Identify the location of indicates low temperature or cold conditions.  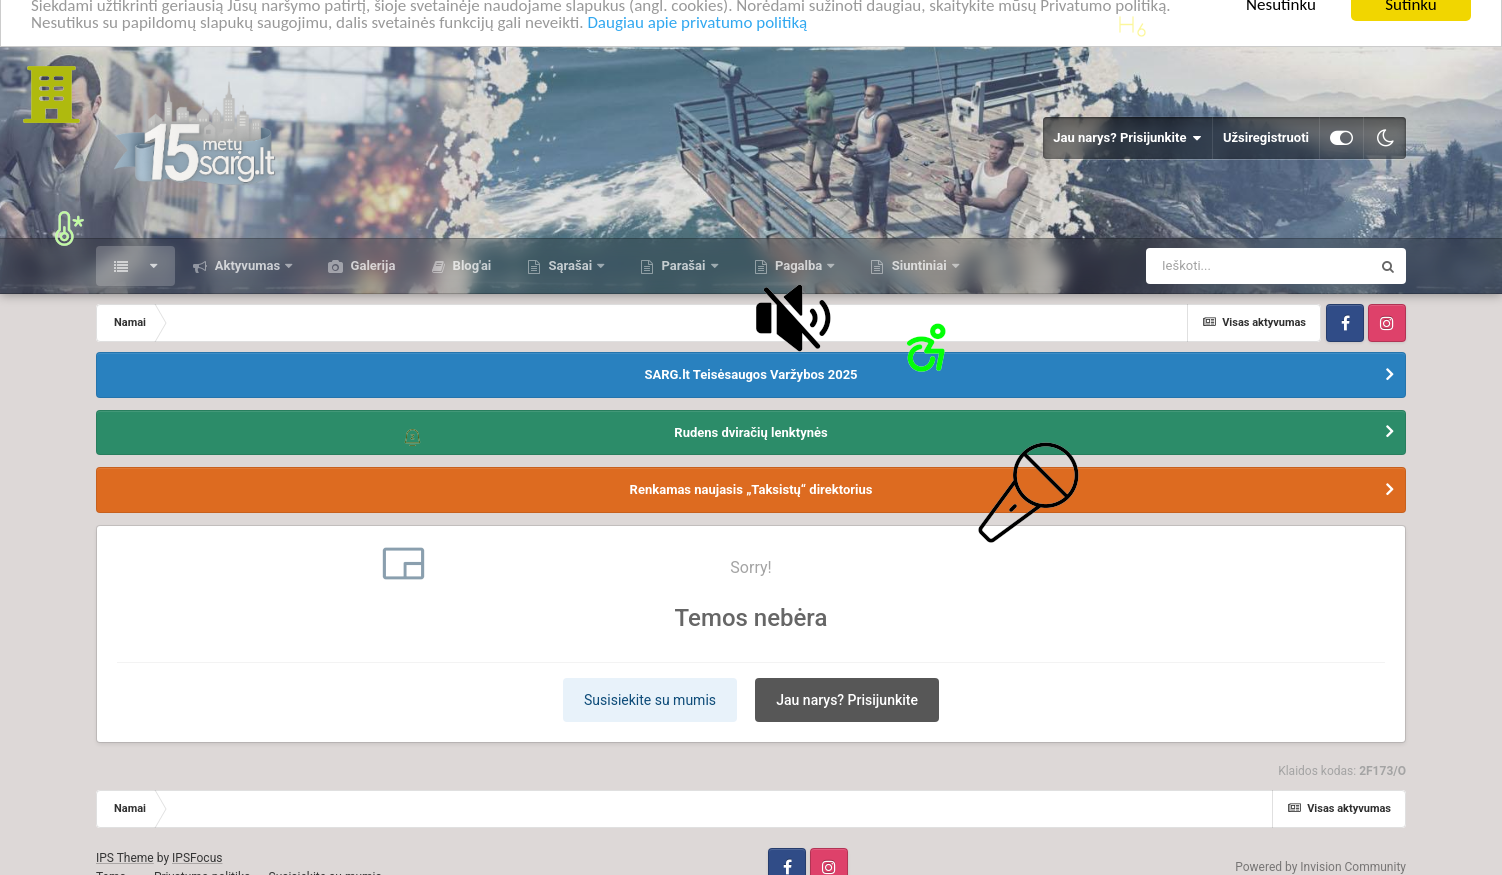
(65, 228).